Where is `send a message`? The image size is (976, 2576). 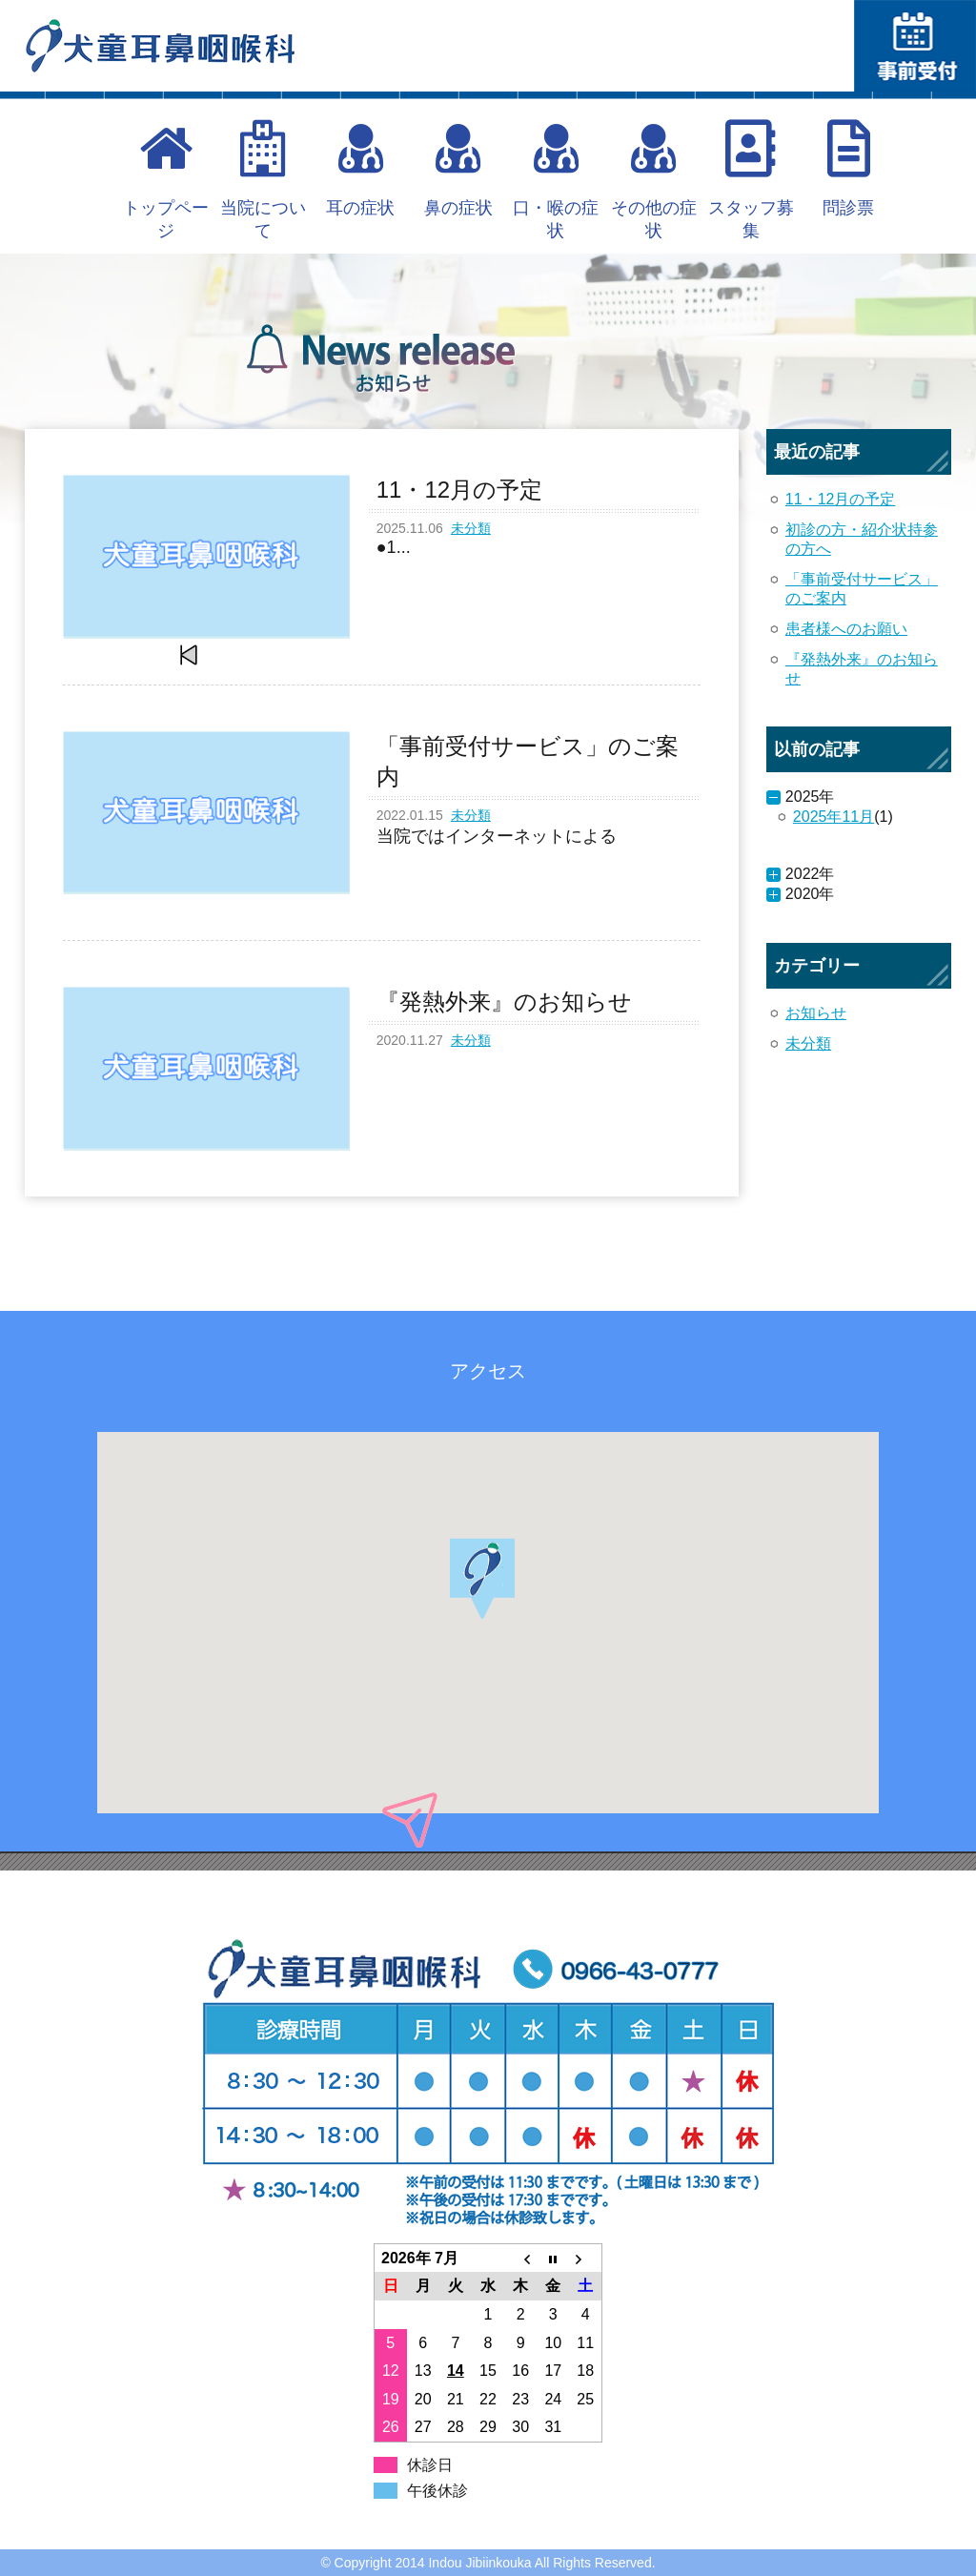
send a message is located at coordinates (412, 1818).